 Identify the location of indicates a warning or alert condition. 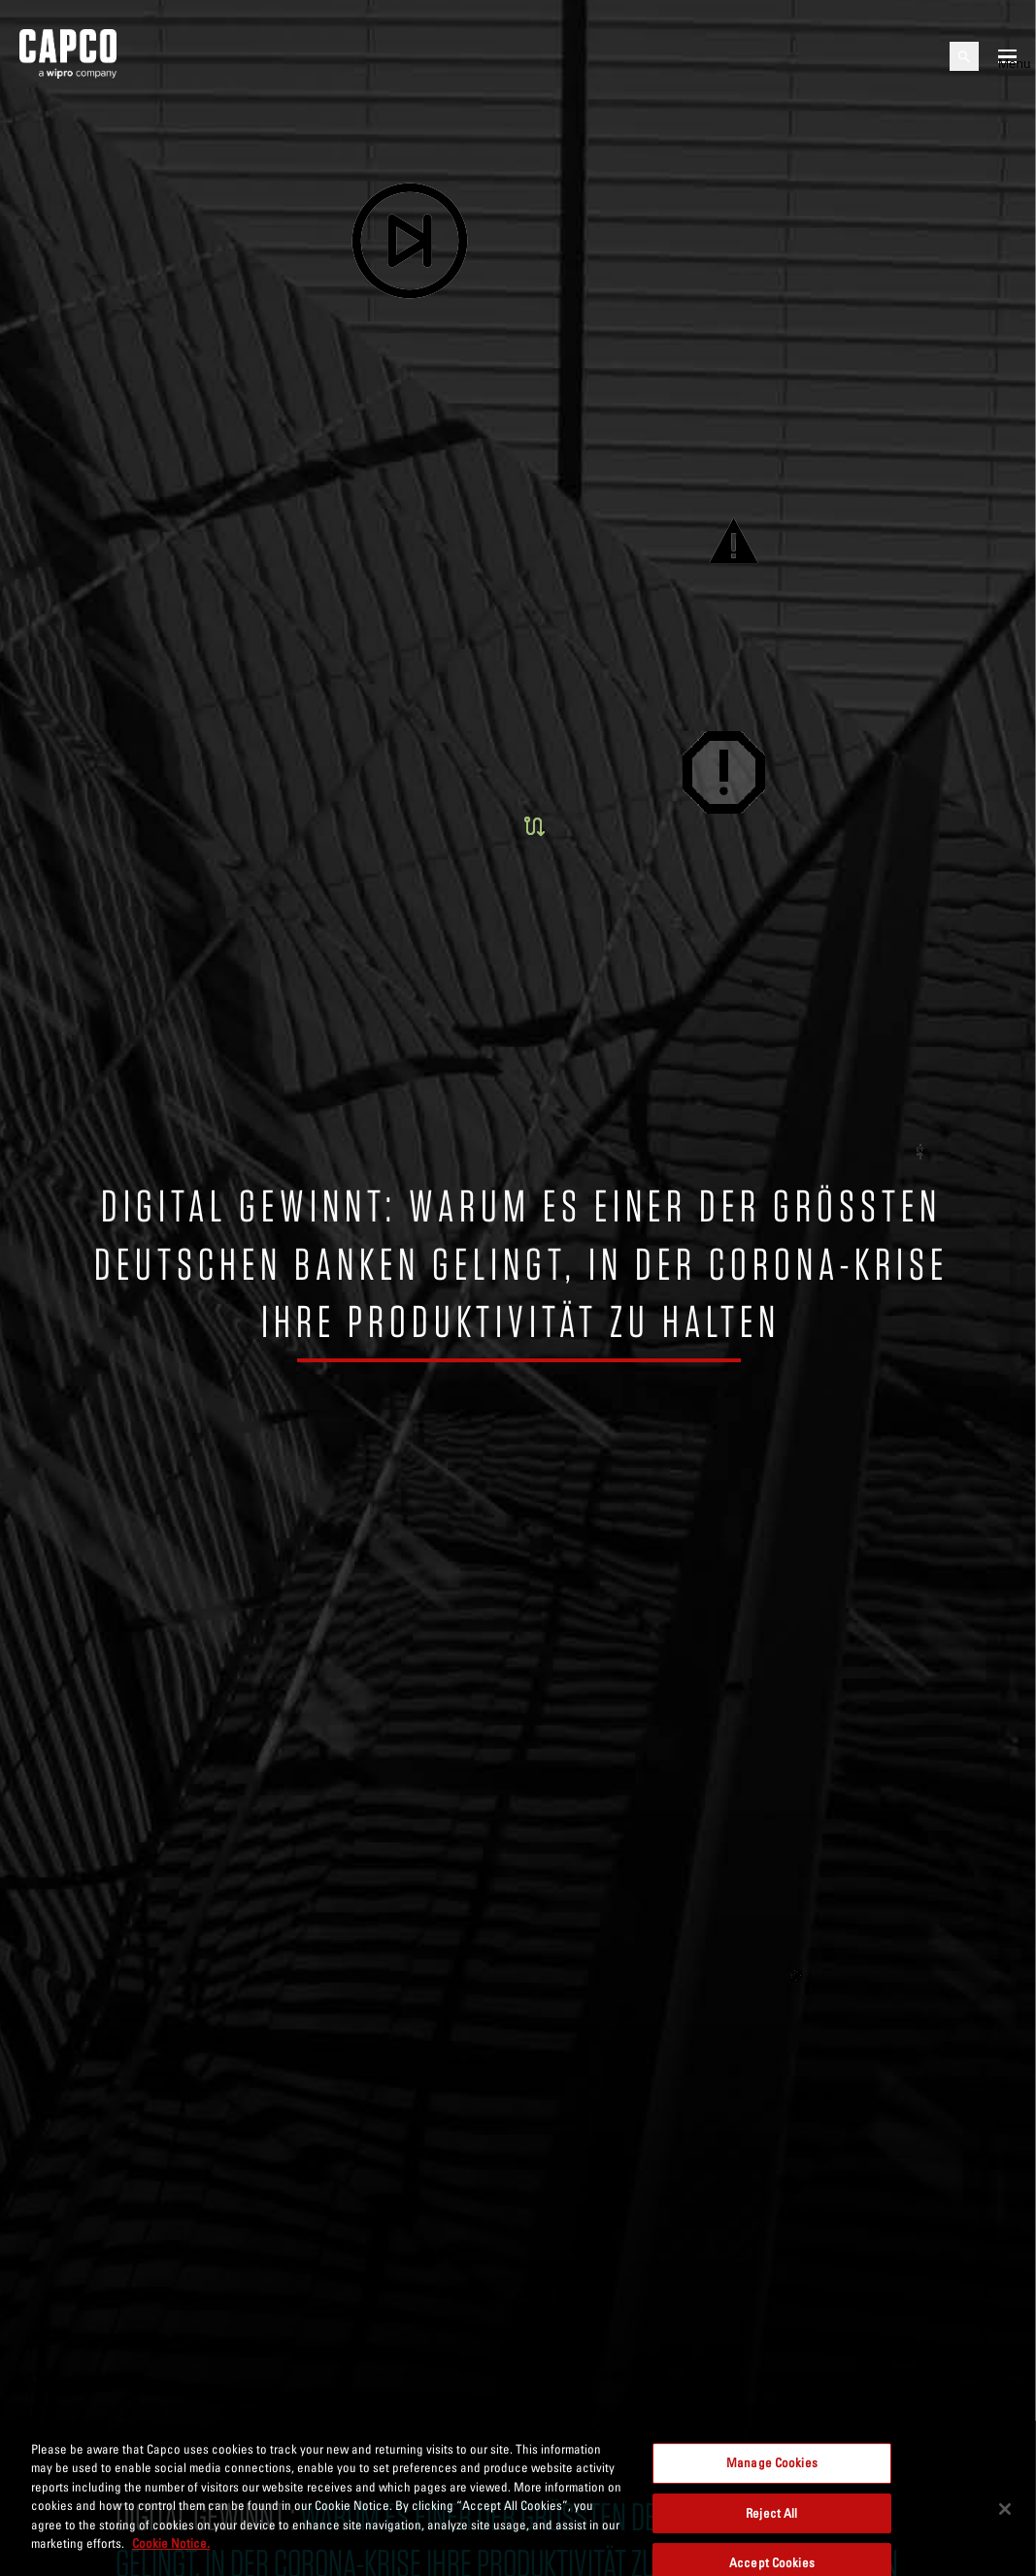
(733, 541).